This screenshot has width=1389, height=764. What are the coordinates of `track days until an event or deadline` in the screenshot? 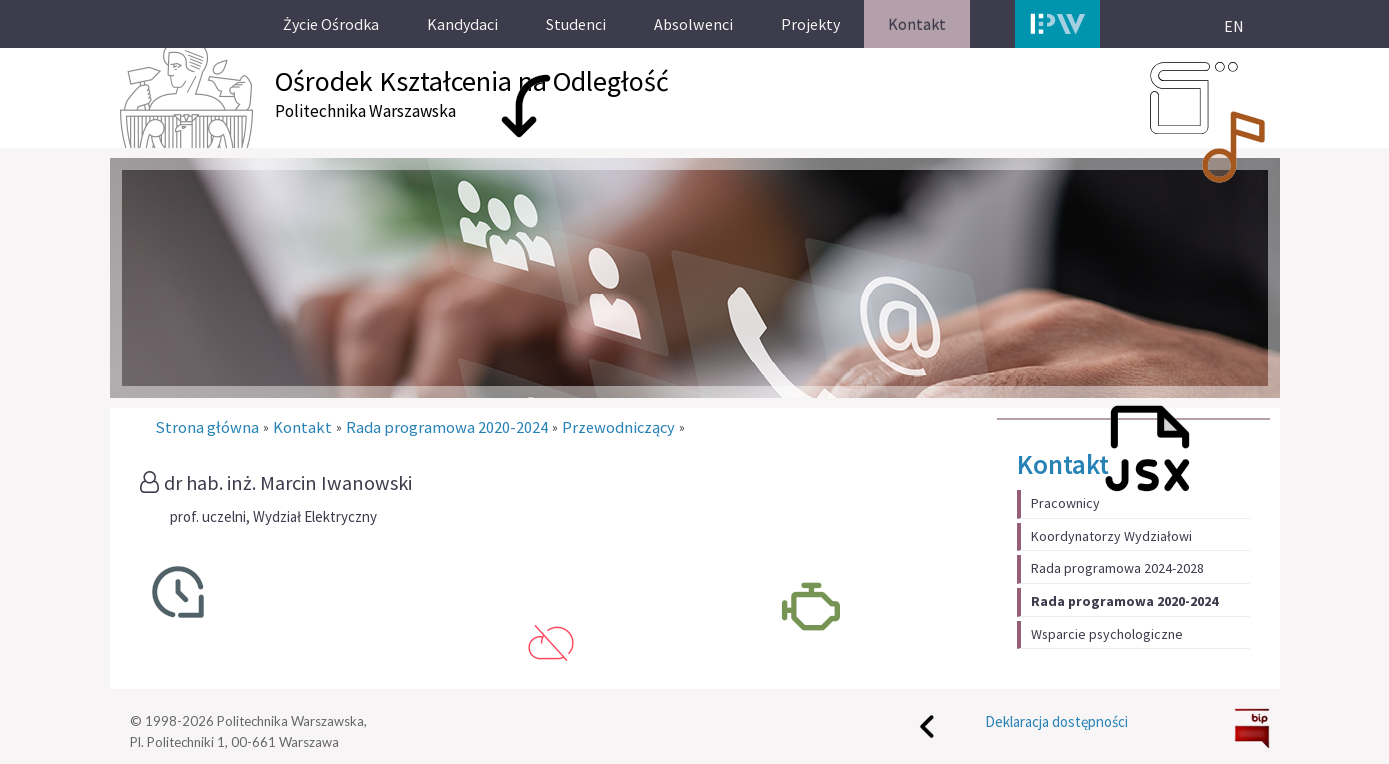 It's located at (178, 592).